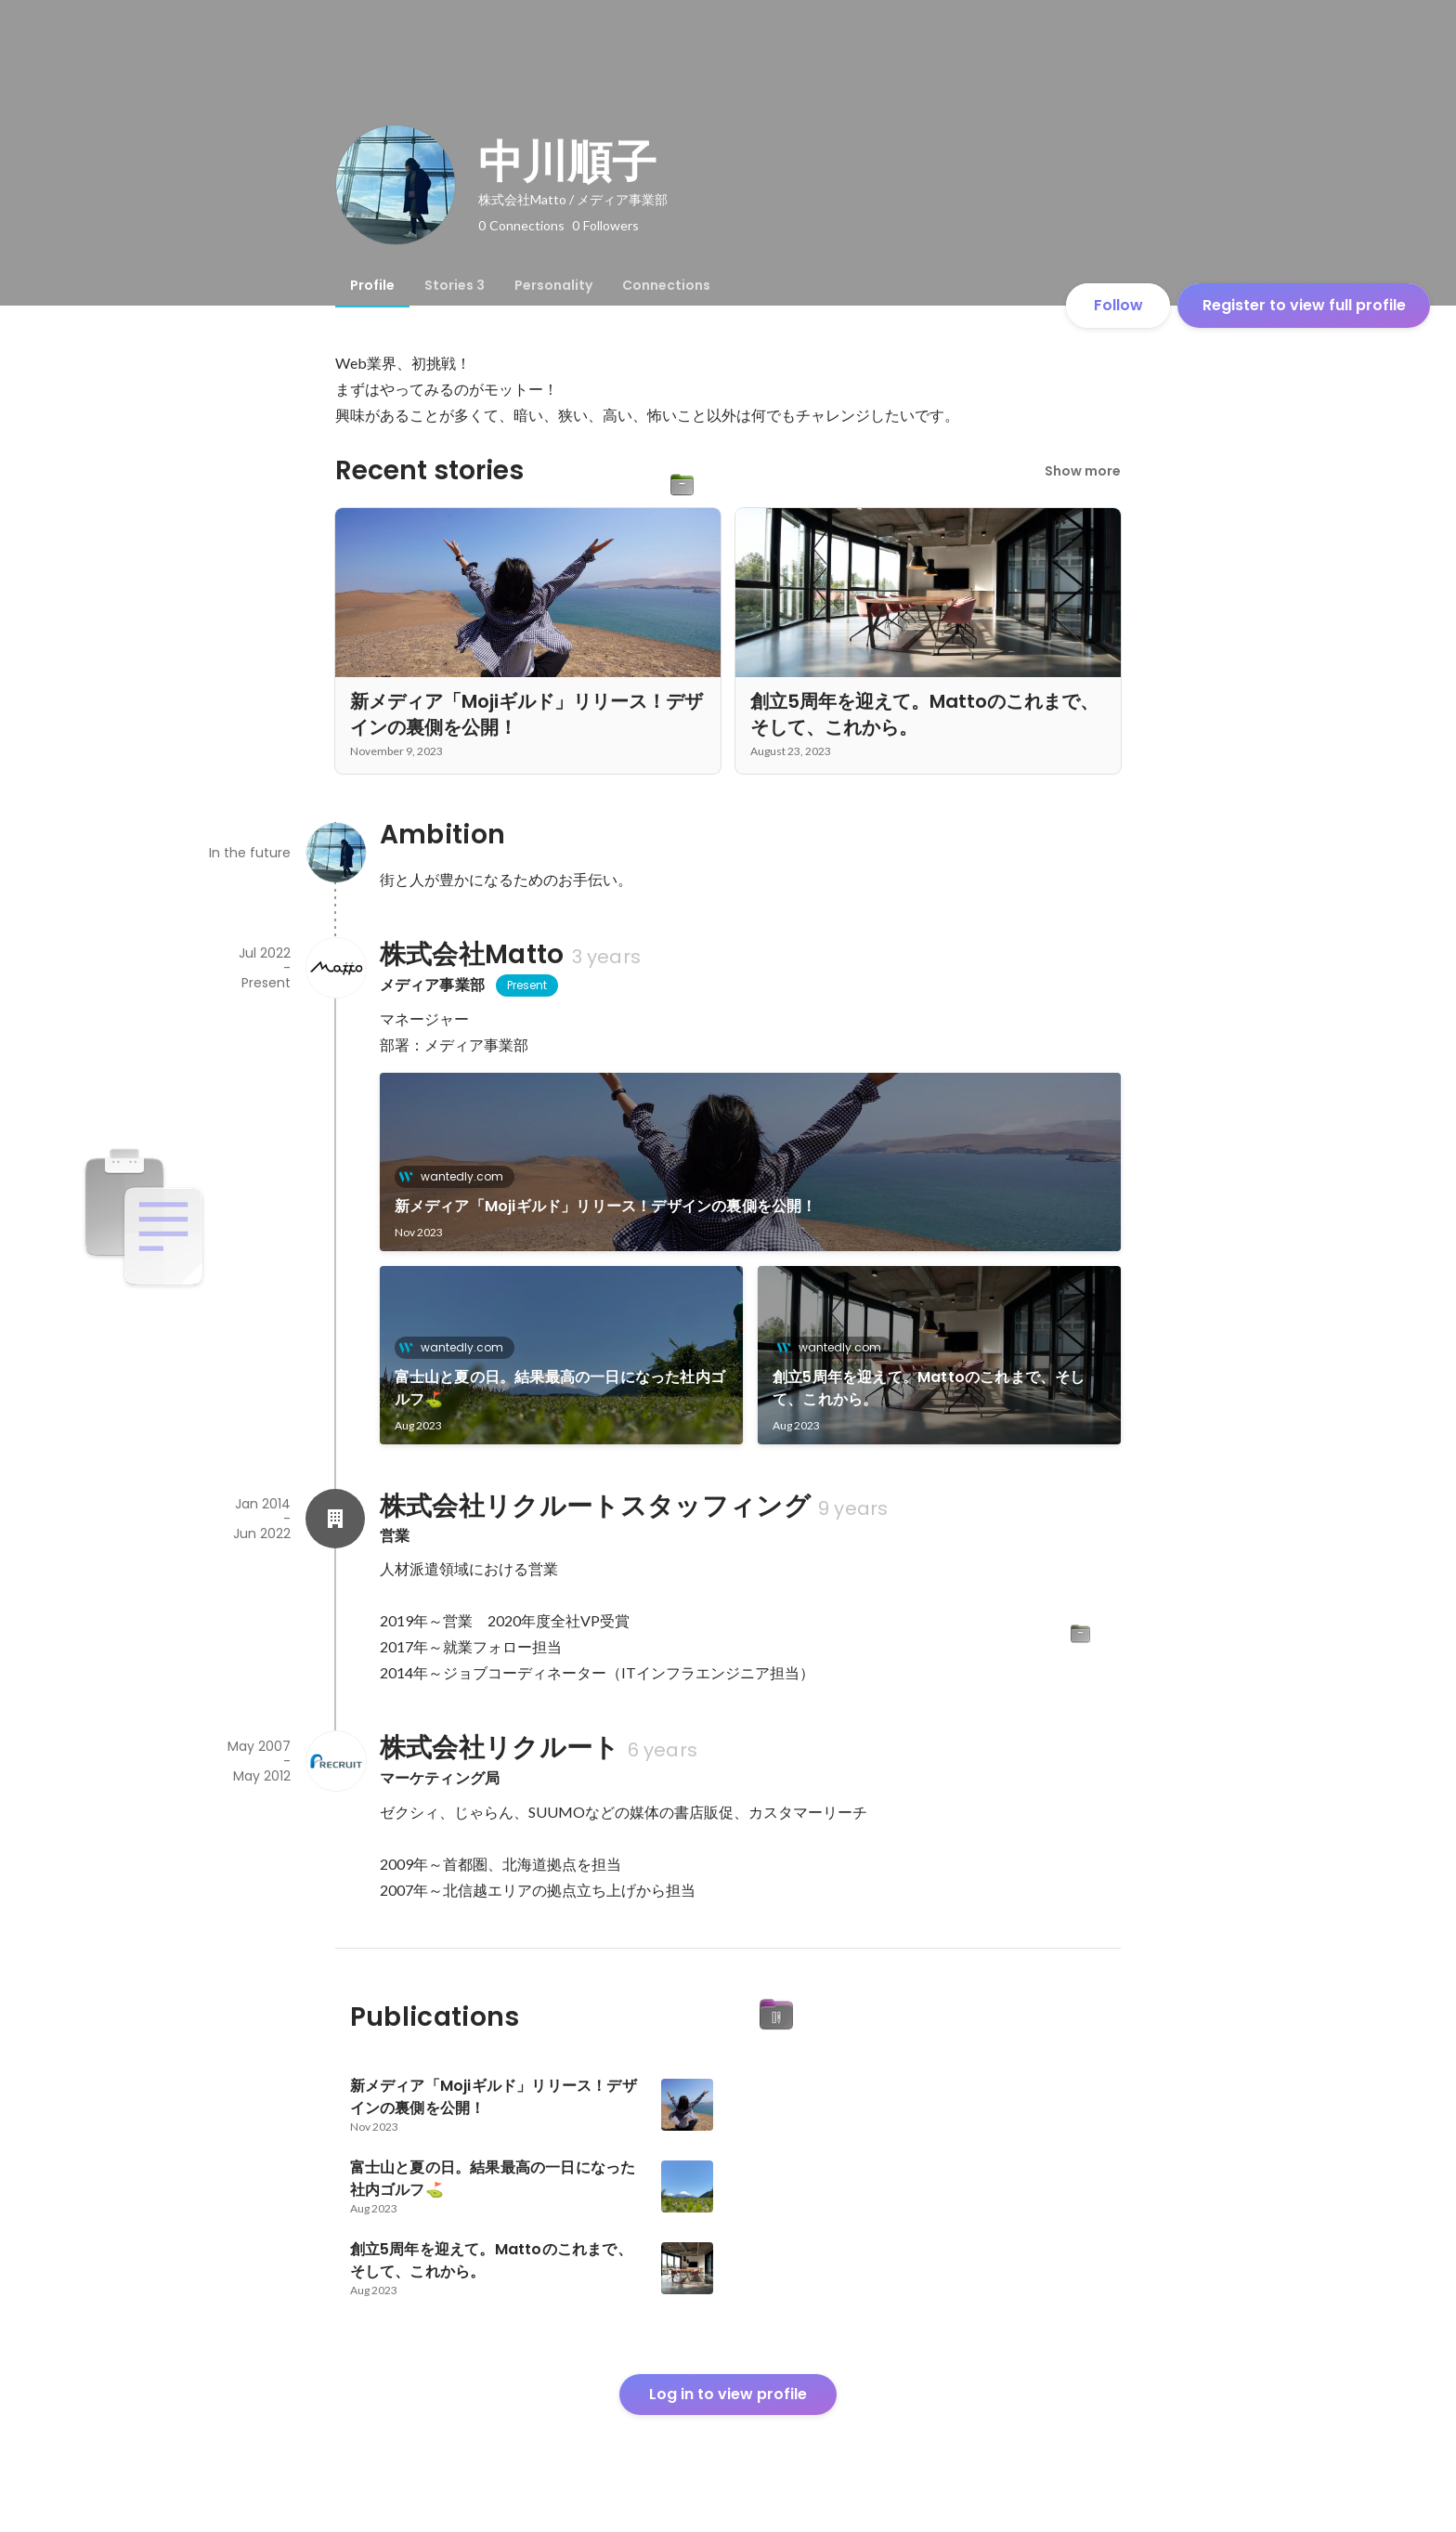 The width and height of the screenshot is (1456, 2532). Describe the element at coordinates (776, 2014) in the screenshot. I see `open your templates folder` at that location.